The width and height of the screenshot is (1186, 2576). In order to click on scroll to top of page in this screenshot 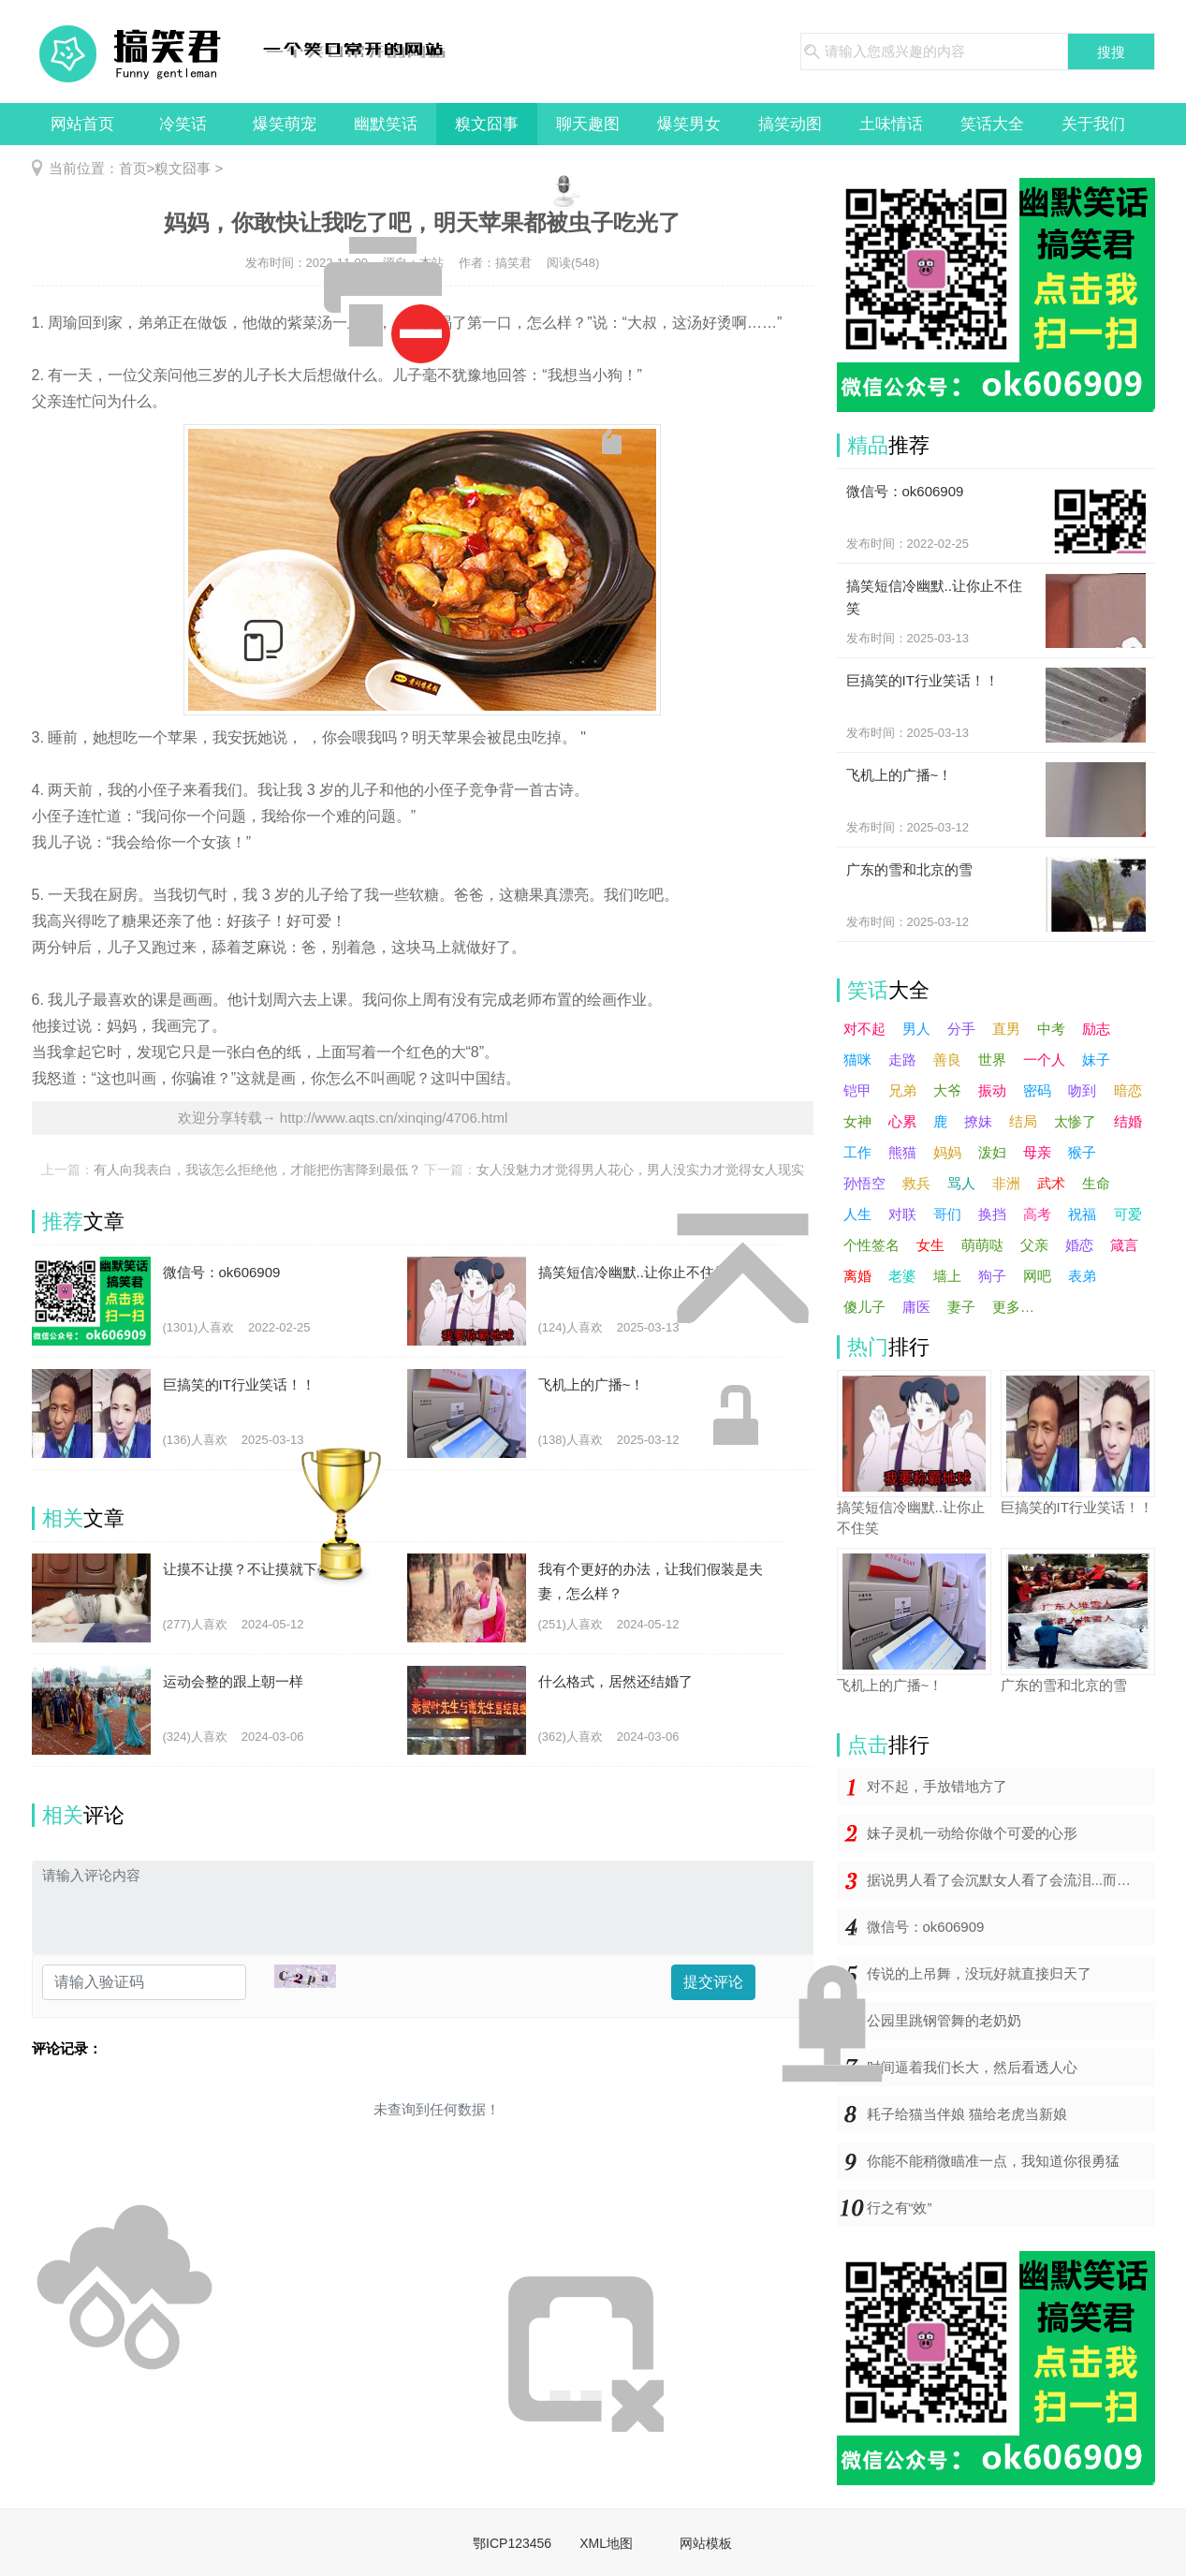, I will do `click(742, 1268)`.